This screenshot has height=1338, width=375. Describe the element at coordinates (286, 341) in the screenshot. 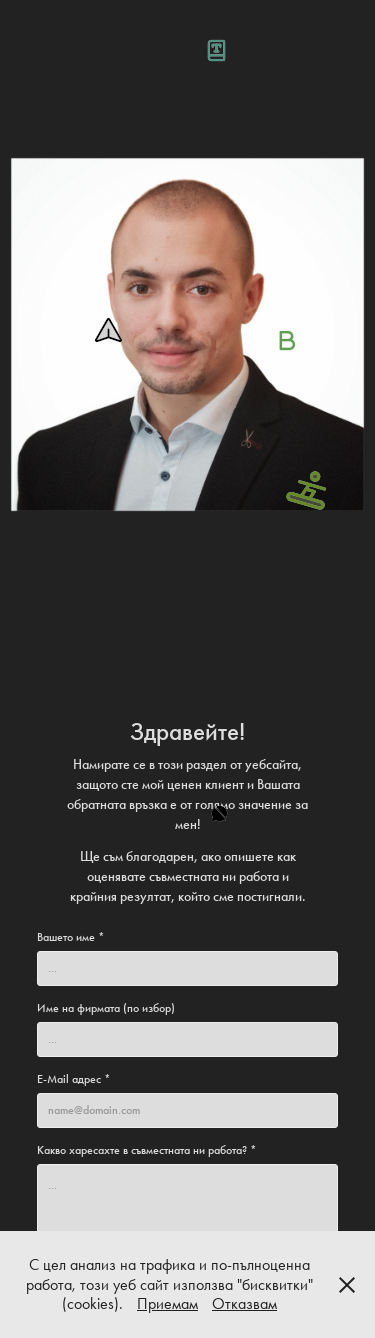

I see `apply bold formatting to selected text` at that location.